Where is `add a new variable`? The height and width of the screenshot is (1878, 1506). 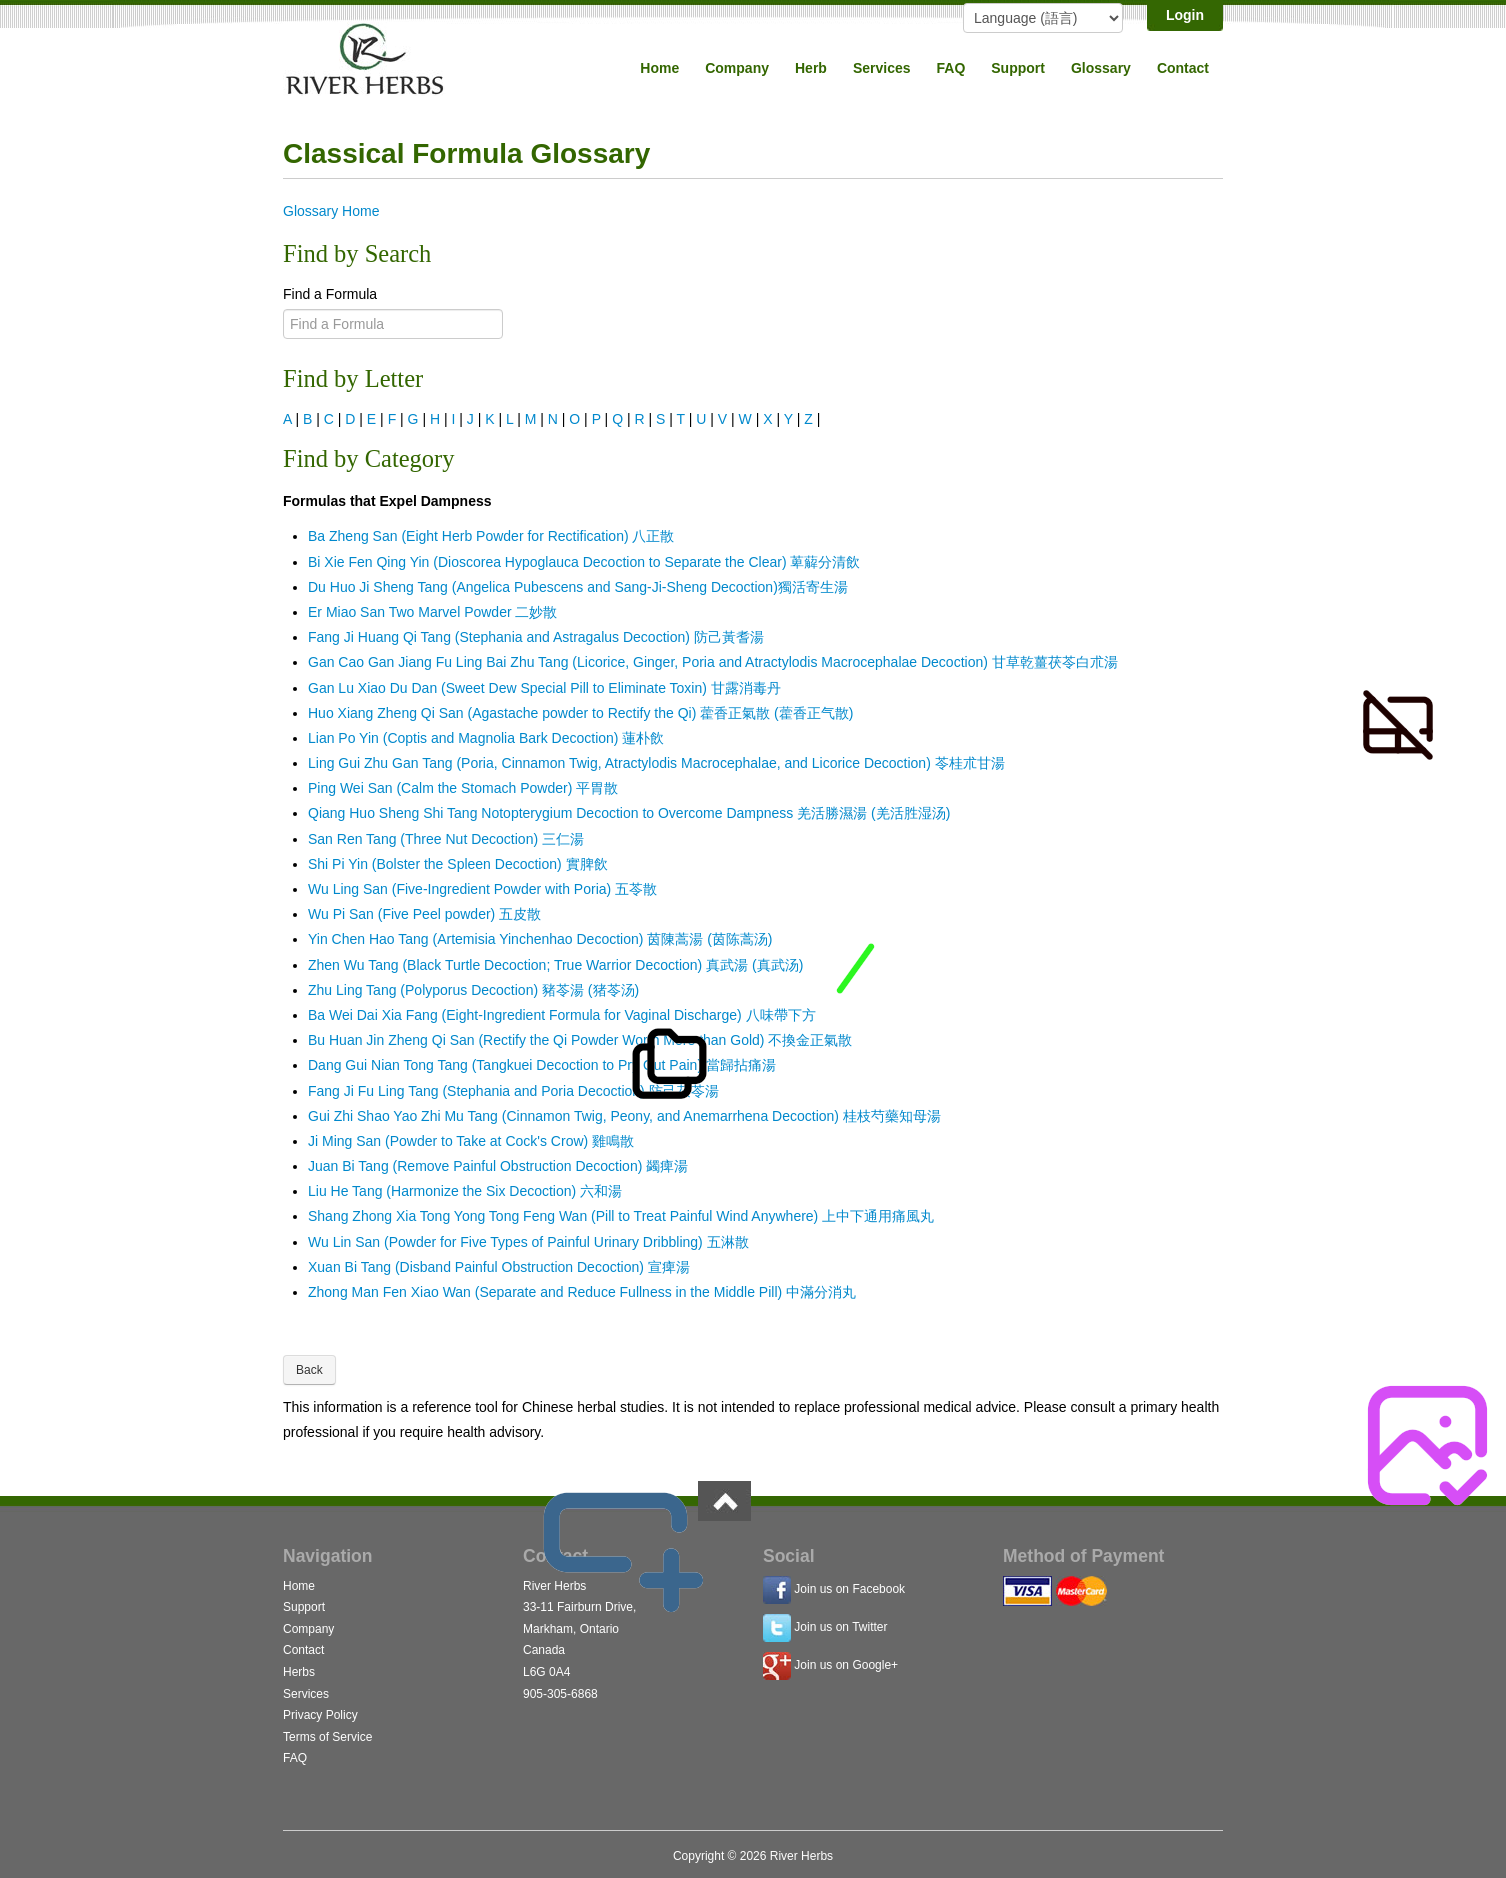
add a new variable is located at coordinates (615, 1532).